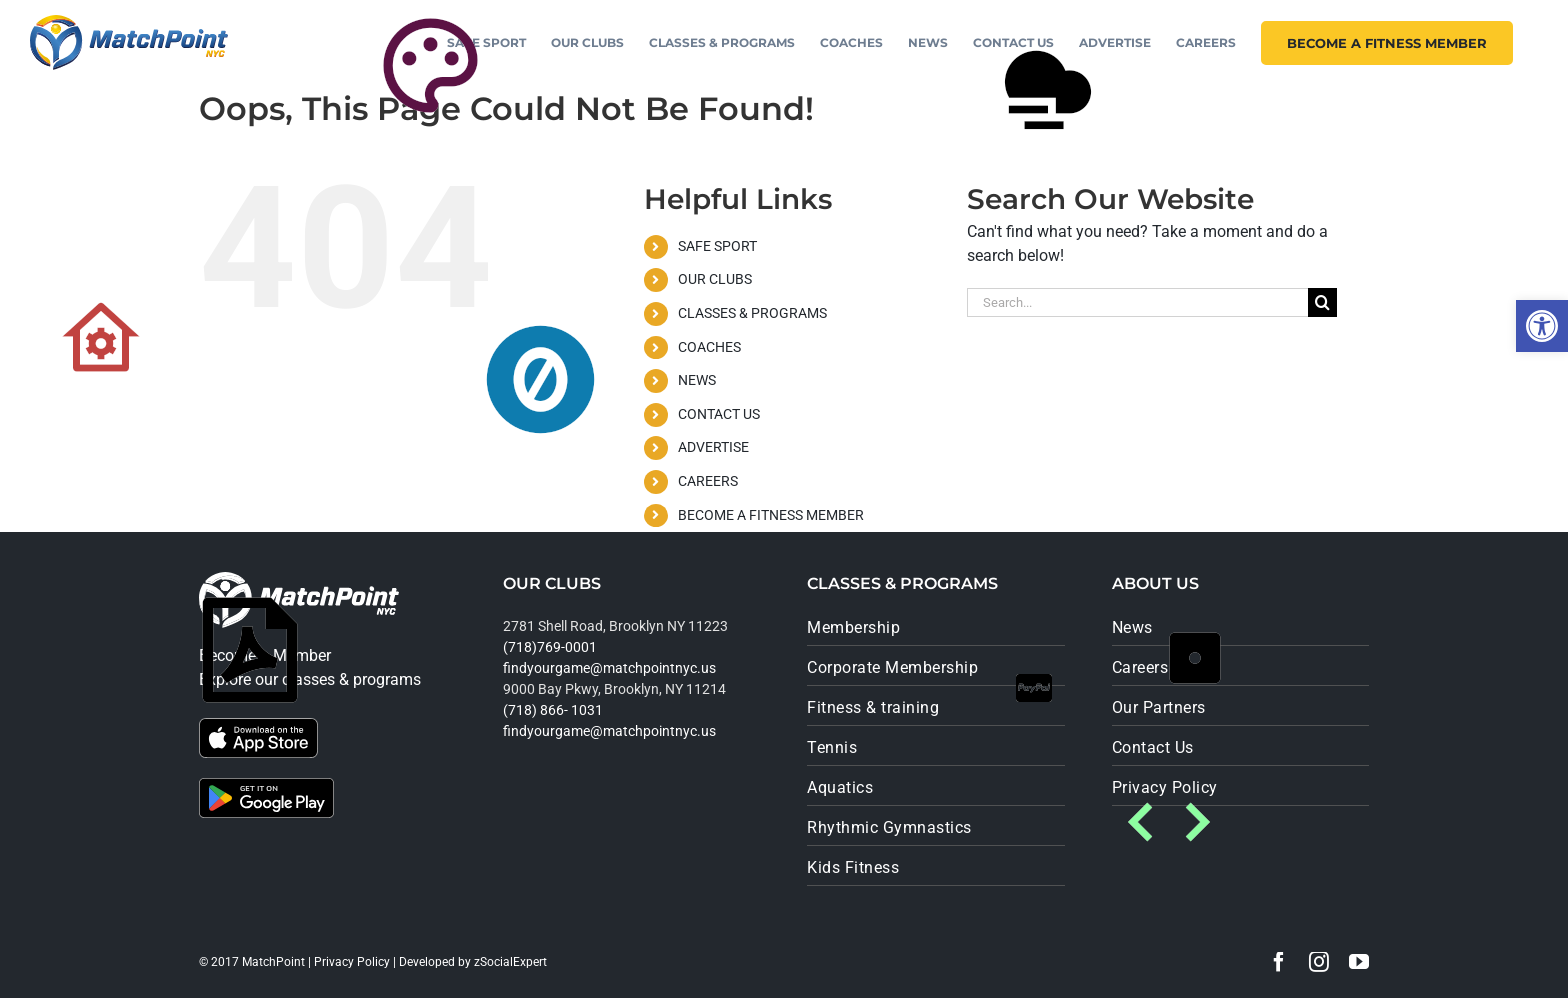  What do you see at coordinates (1169, 822) in the screenshot?
I see `view or edit source code` at bounding box center [1169, 822].